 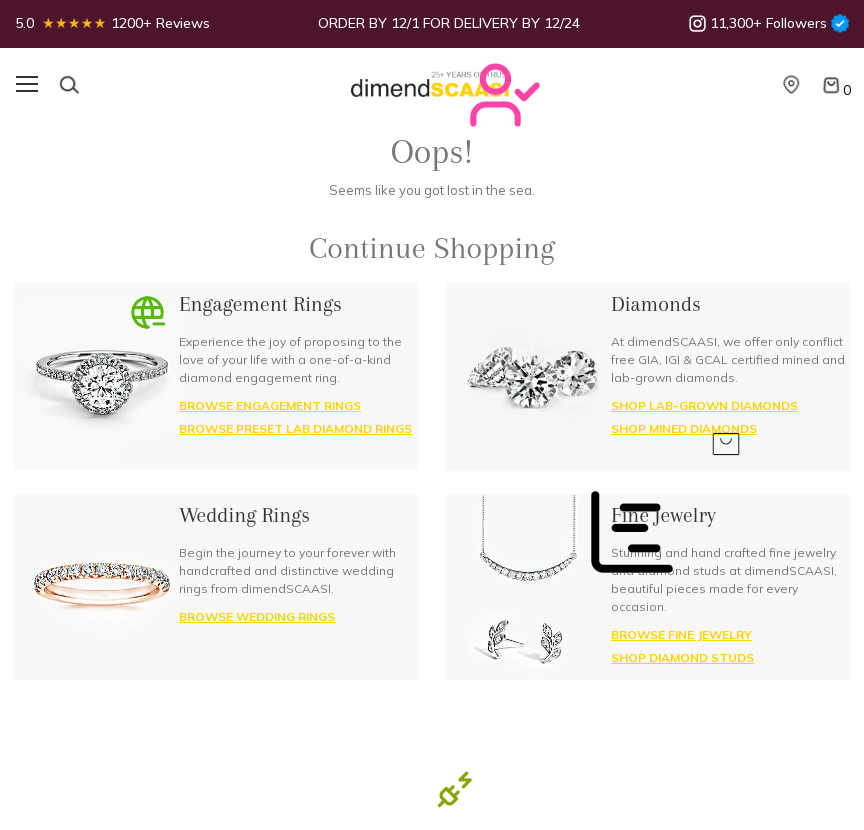 I want to click on remove a website from your list, so click(x=147, y=312).